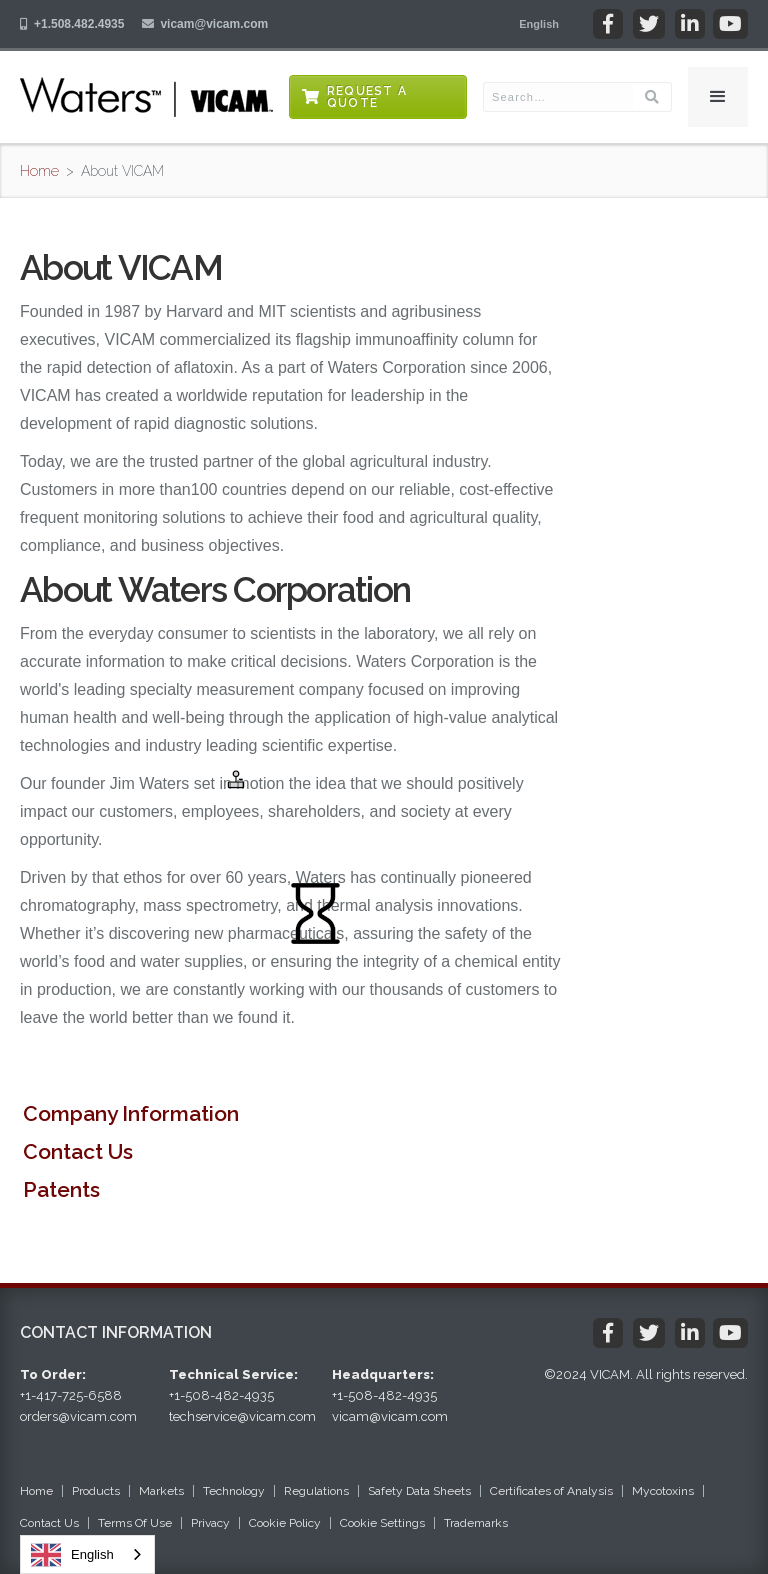  What do you see at coordinates (236, 780) in the screenshot?
I see `access game controls or gaming mode` at bounding box center [236, 780].